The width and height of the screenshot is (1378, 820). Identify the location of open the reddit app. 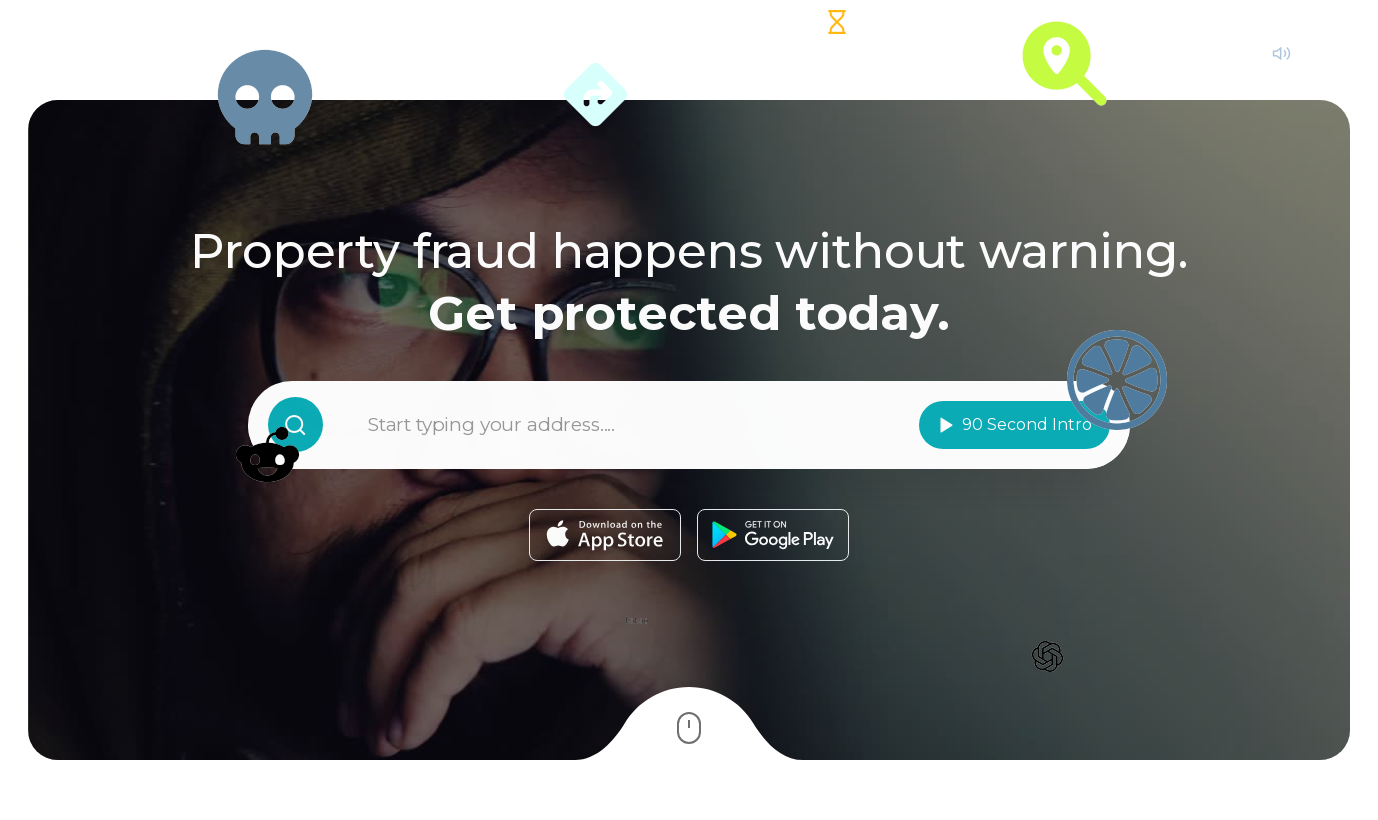
(267, 454).